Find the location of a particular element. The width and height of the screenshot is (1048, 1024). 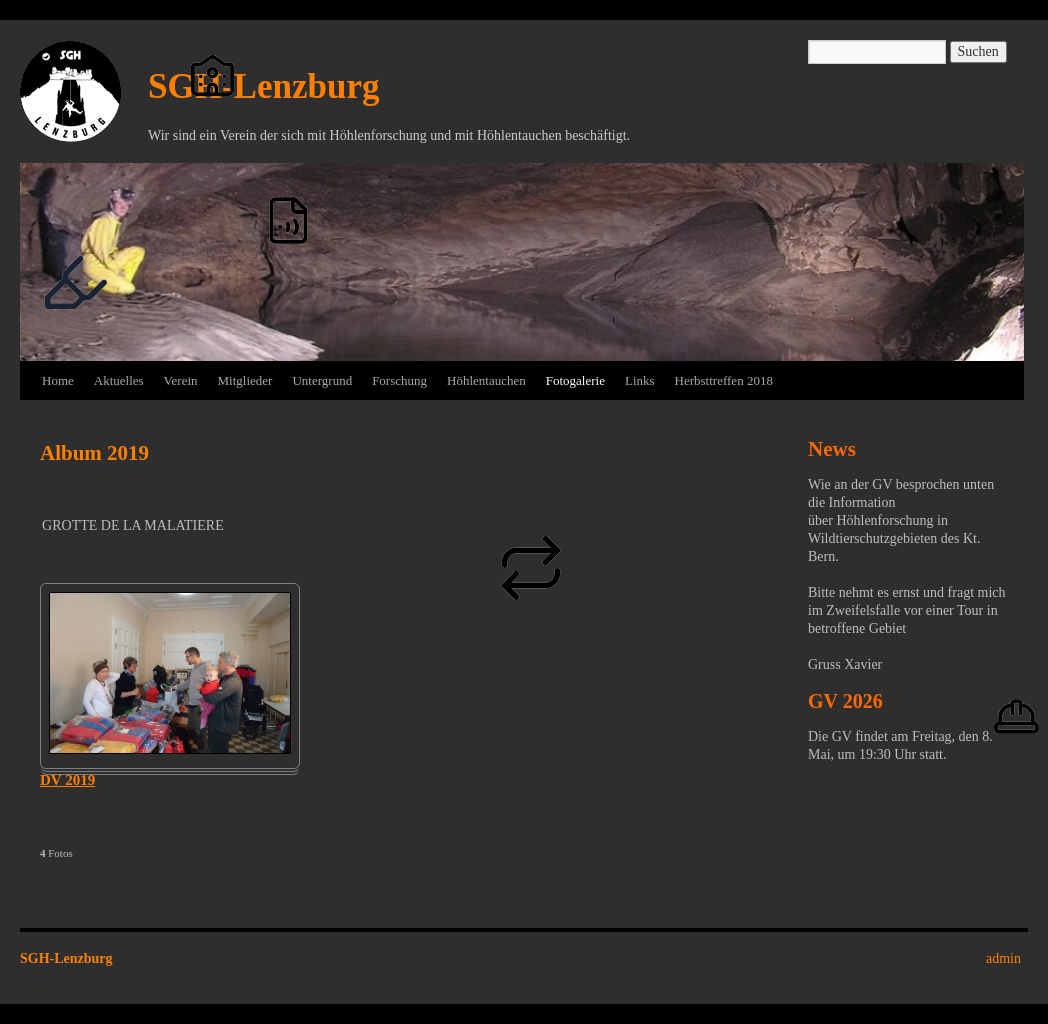

highlight or mark selected text is located at coordinates (74, 282).